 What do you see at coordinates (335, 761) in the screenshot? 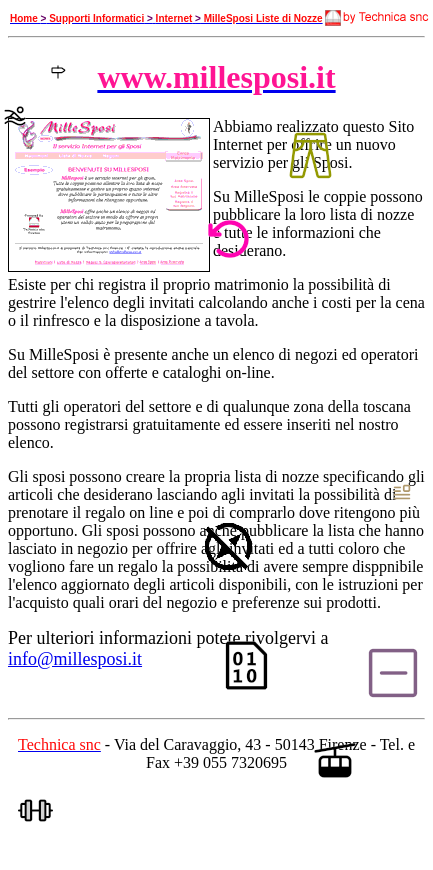
I see `access cable car or gondola transit options` at bounding box center [335, 761].